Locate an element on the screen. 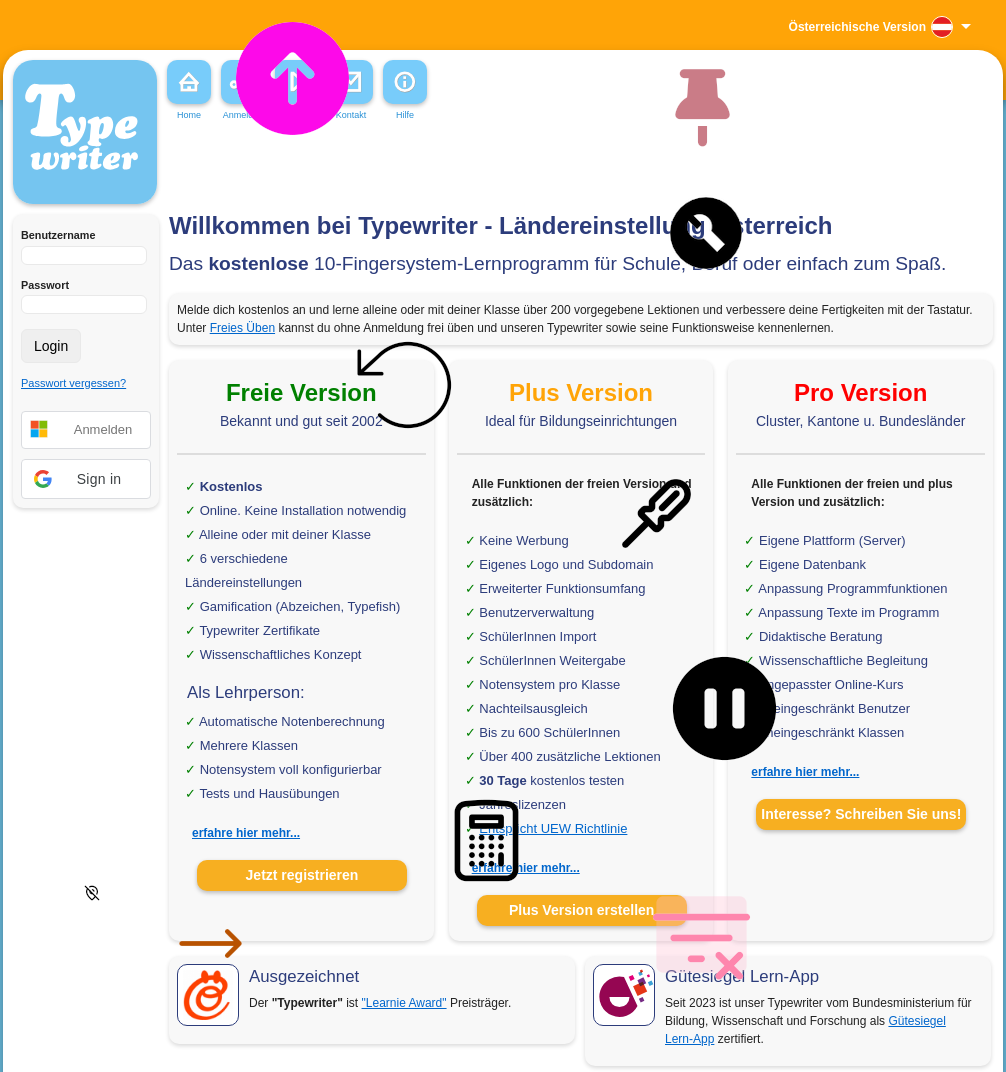 The width and height of the screenshot is (1006, 1072). access settings or configuration options is located at coordinates (656, 513).